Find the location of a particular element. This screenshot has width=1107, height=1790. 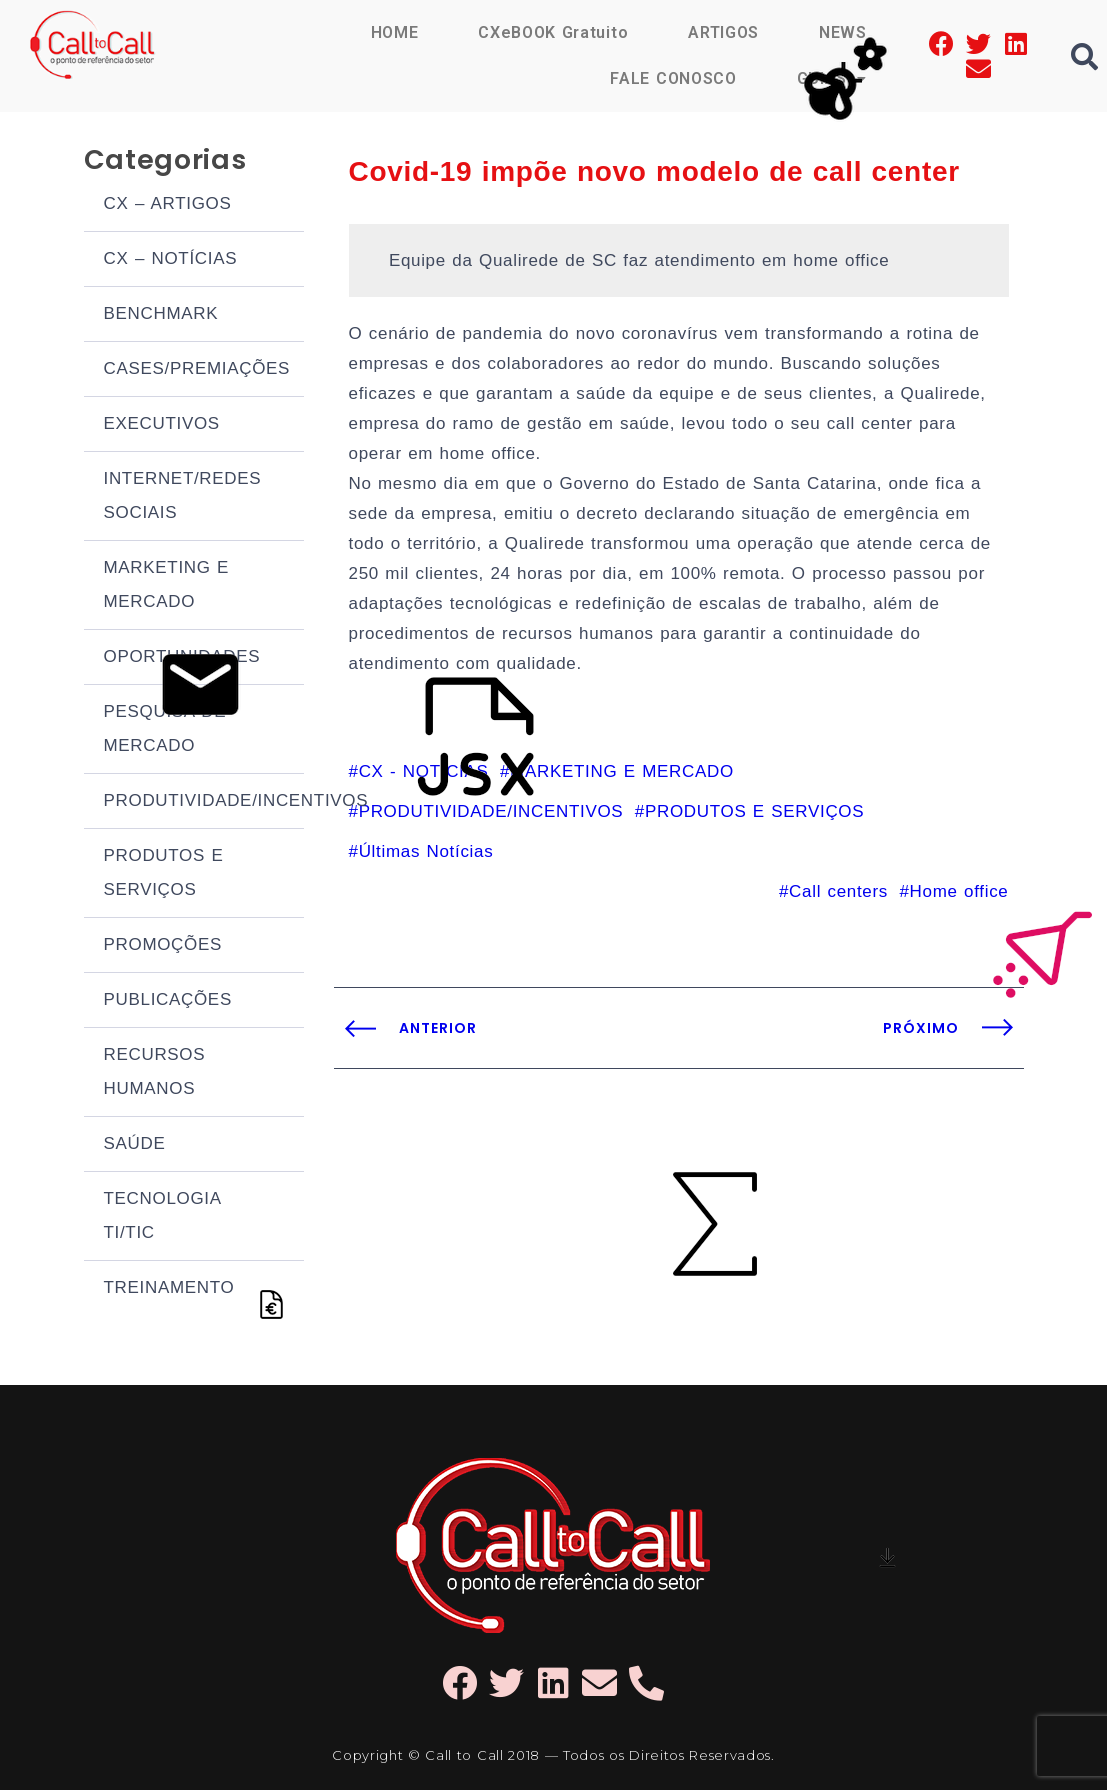

access nature or outdoor-themed emoji is located at coordinates (845, 78).